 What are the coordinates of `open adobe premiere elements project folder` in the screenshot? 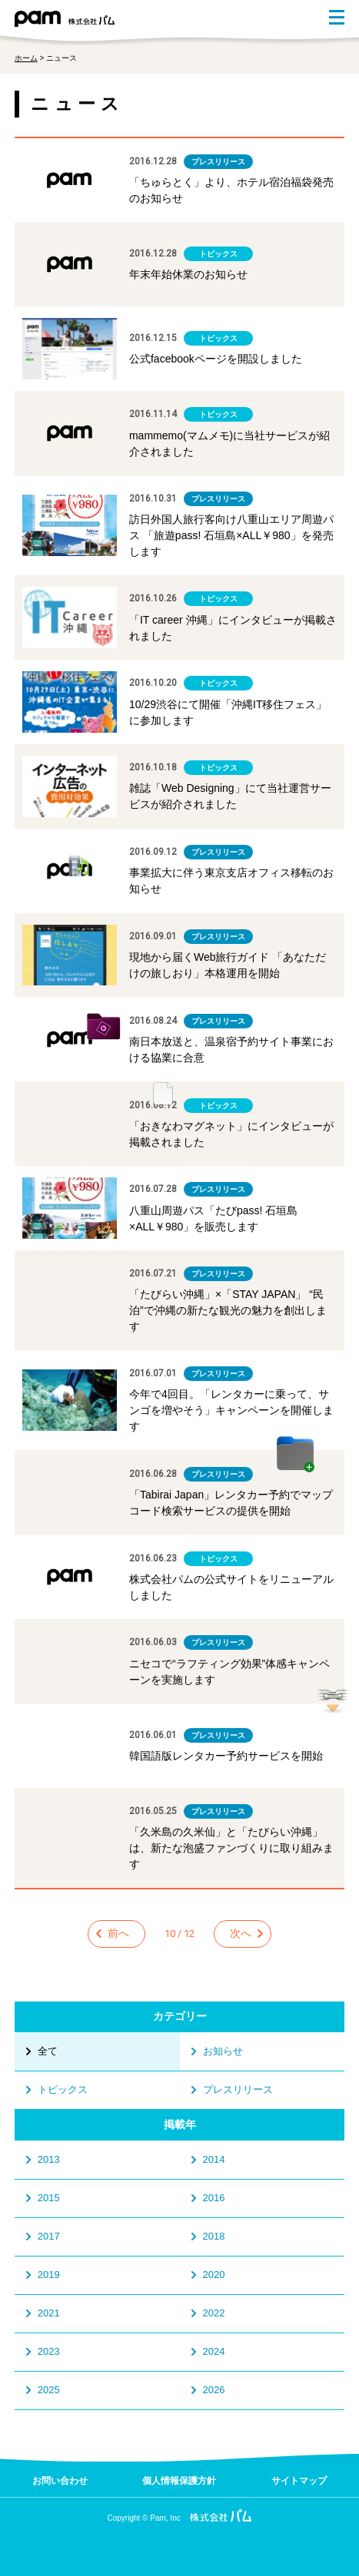 It's located at (103, 1027).